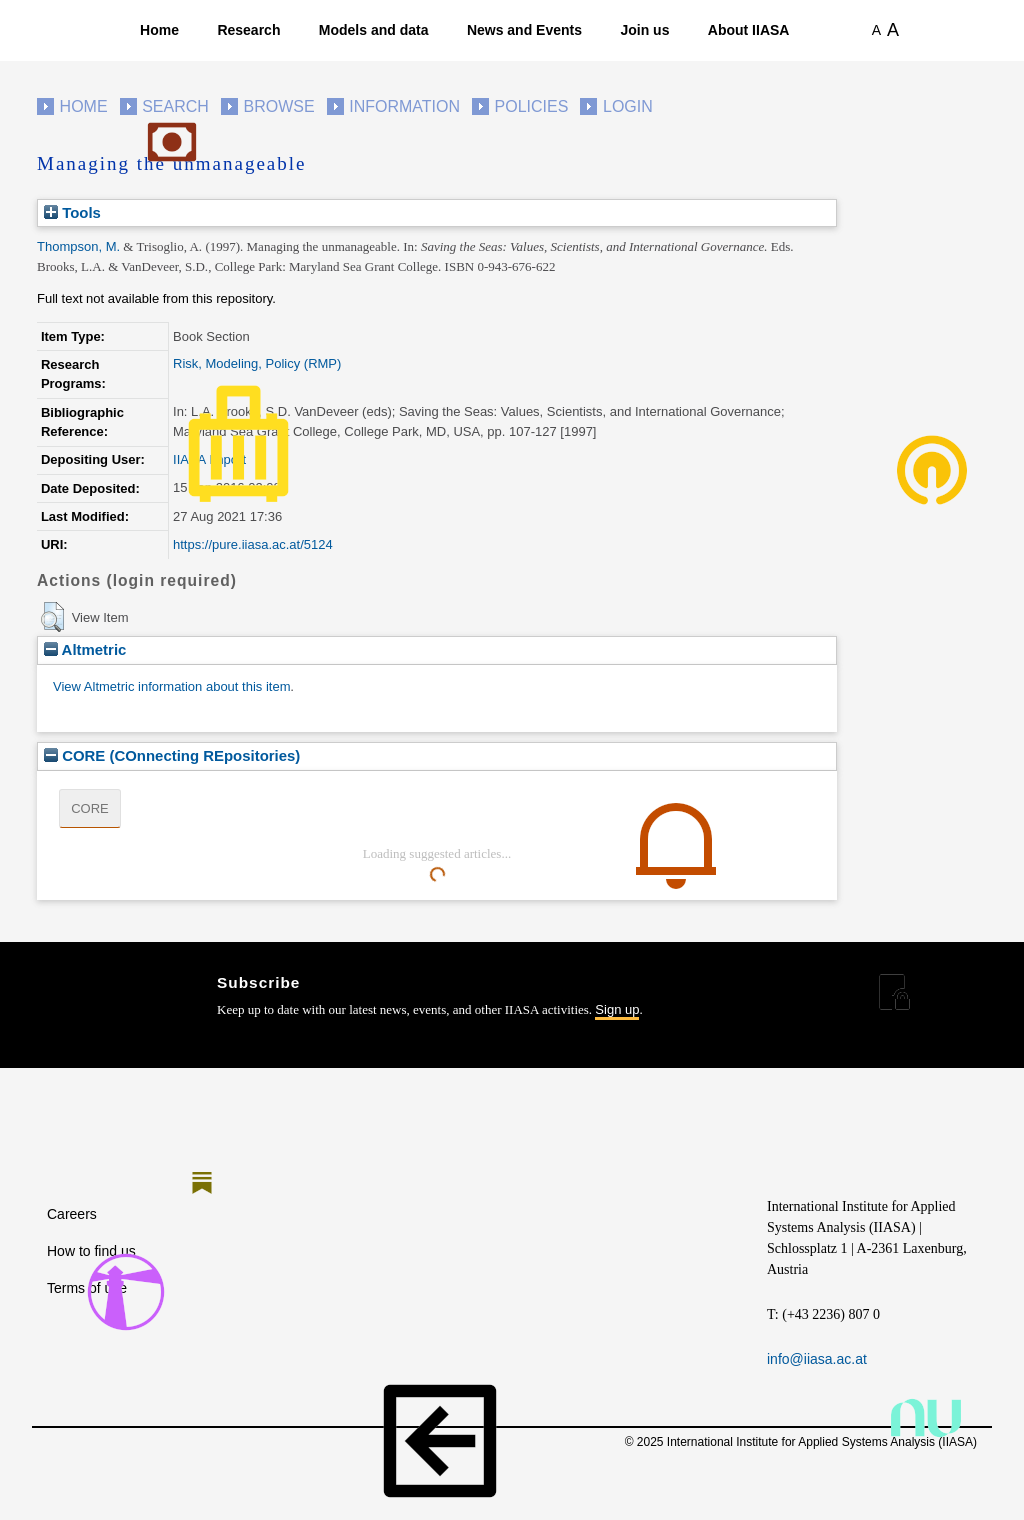  What do you see at coordinates (926, 1418) in the screenshot?
I see `open the Nubank app` at bounding box center [926, 1418].